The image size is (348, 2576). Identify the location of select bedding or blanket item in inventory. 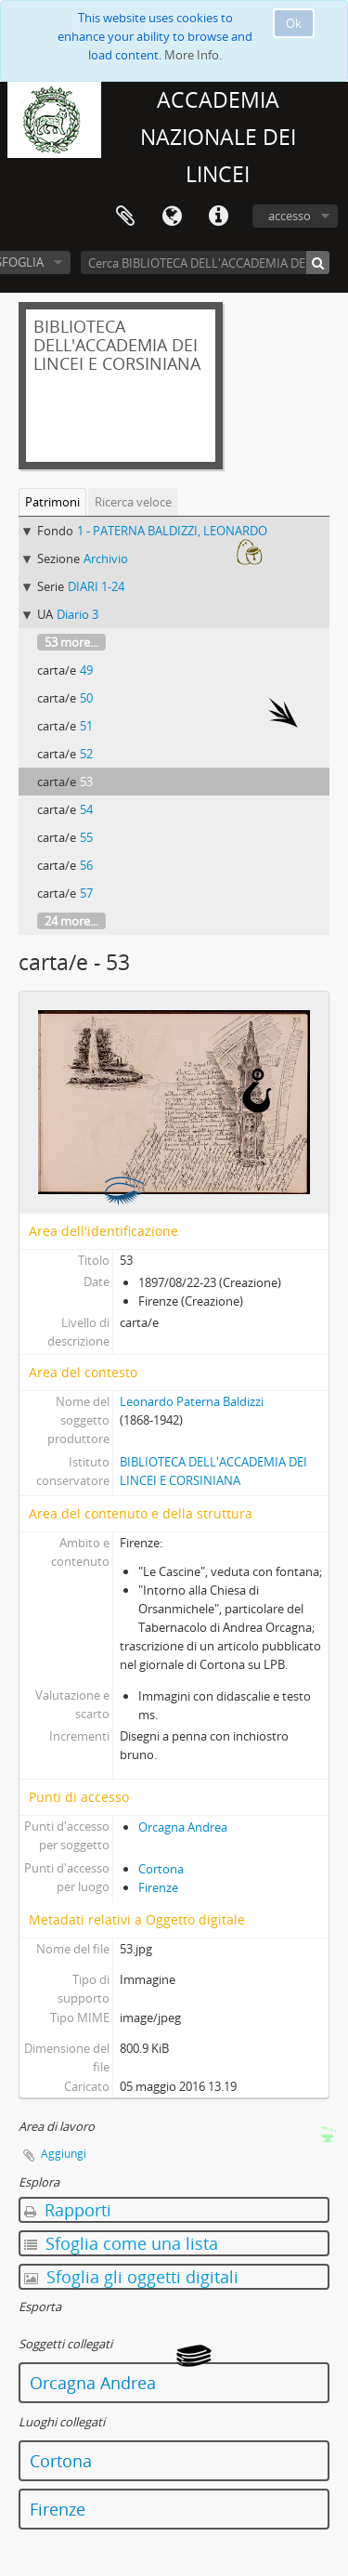
(194, 2356).